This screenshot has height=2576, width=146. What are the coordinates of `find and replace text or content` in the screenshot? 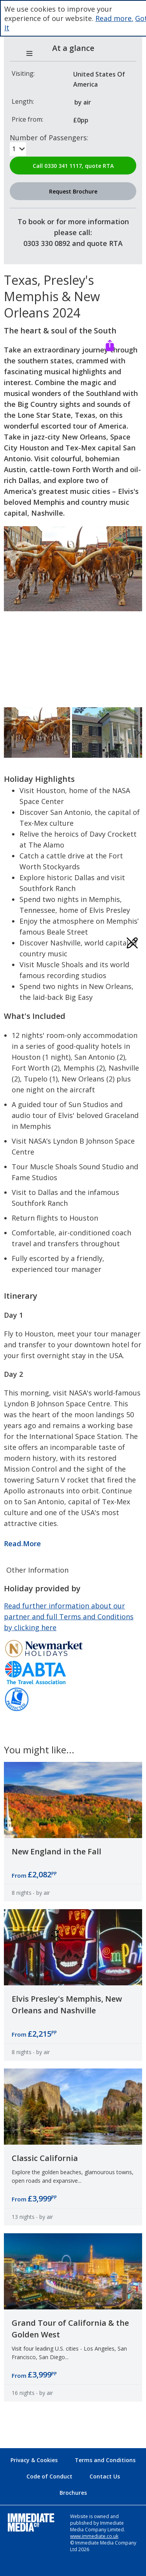 It's located at (55, 1934).